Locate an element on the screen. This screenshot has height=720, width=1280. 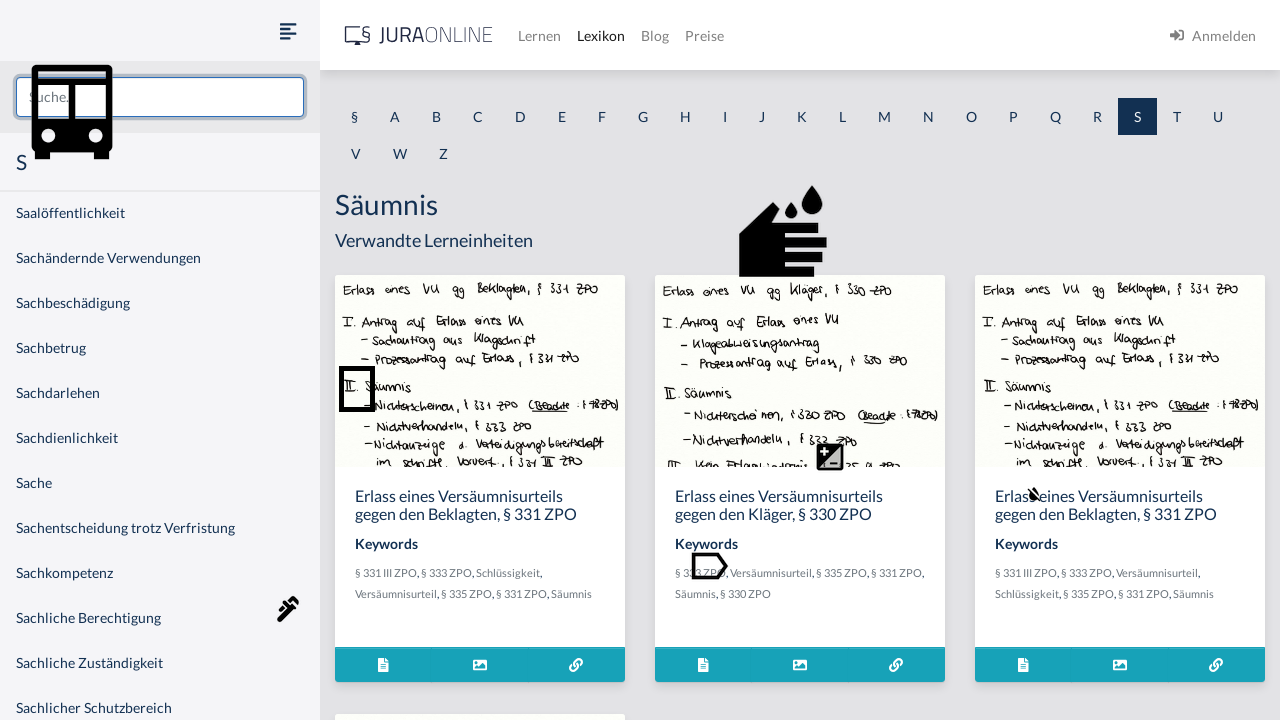
reset or remove color formatting is located at coordinates (1034, 494).